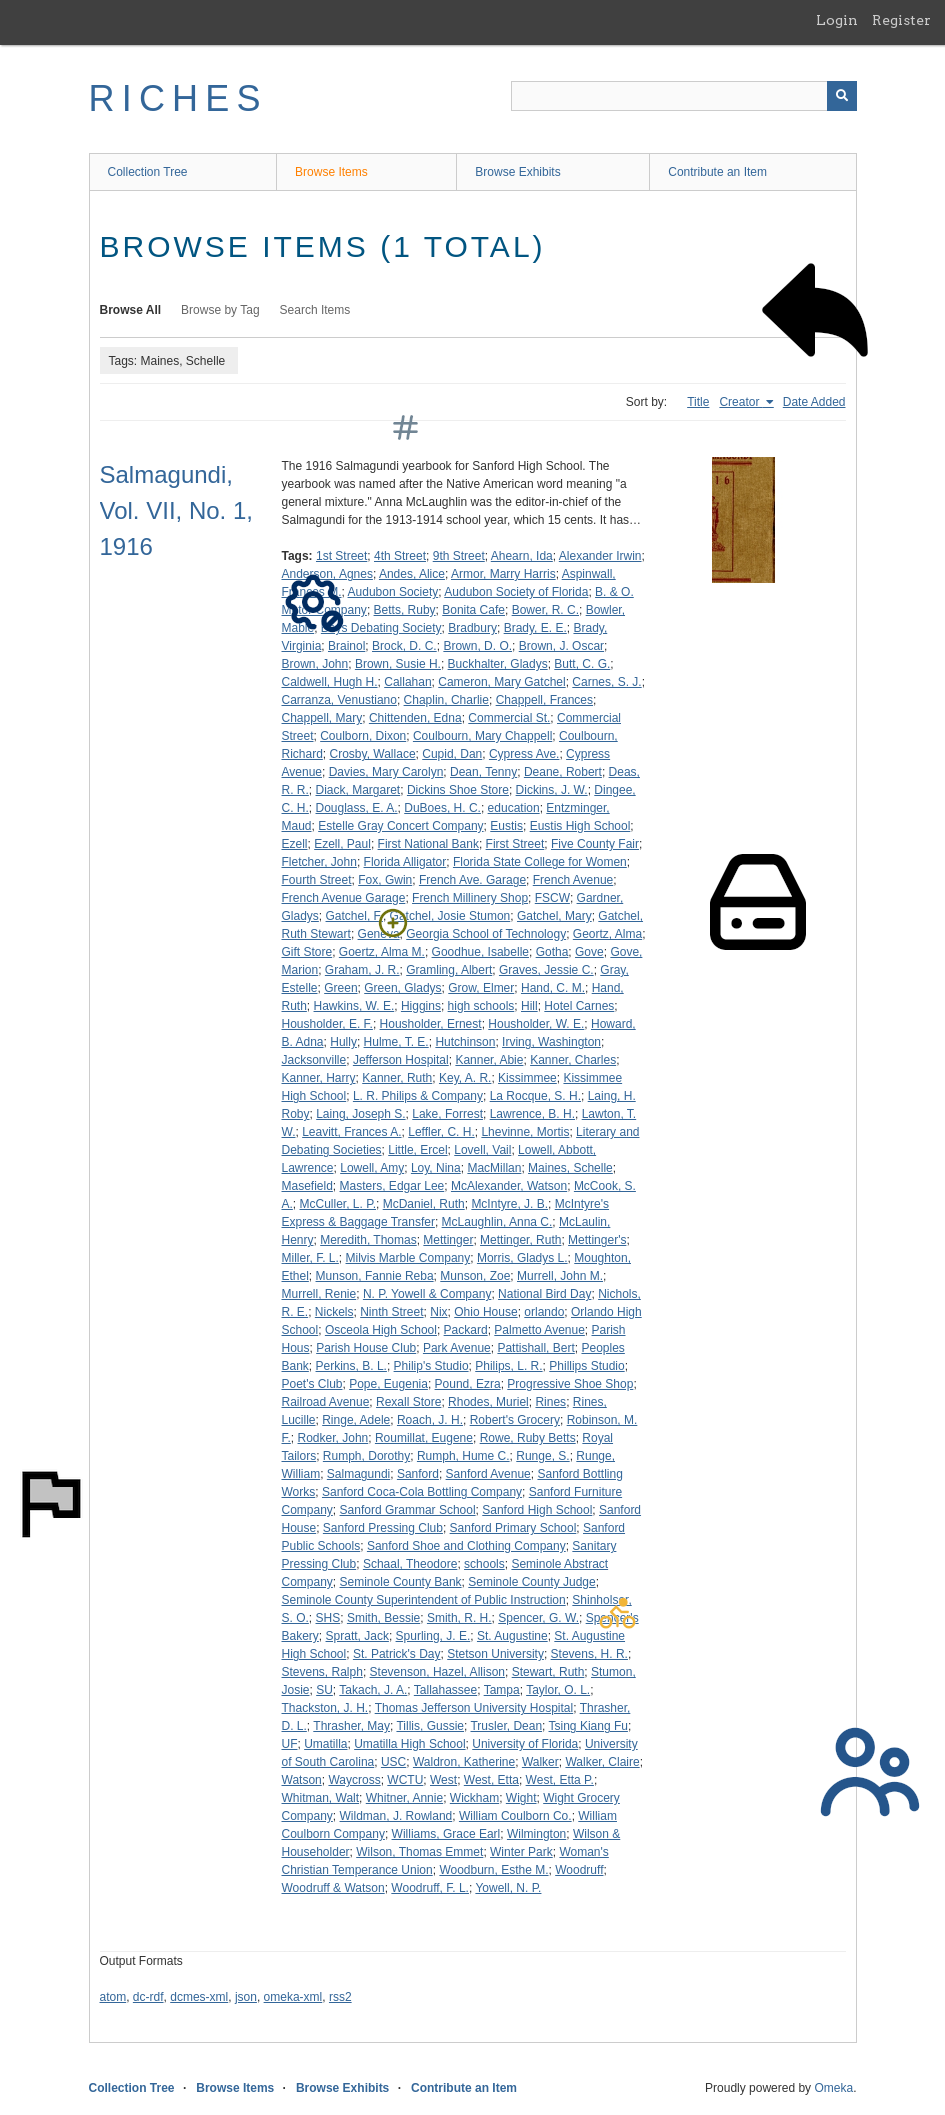 This screenshot has width=945, height=2115. I want to click on view or browse hashtags, so click(405, 427).